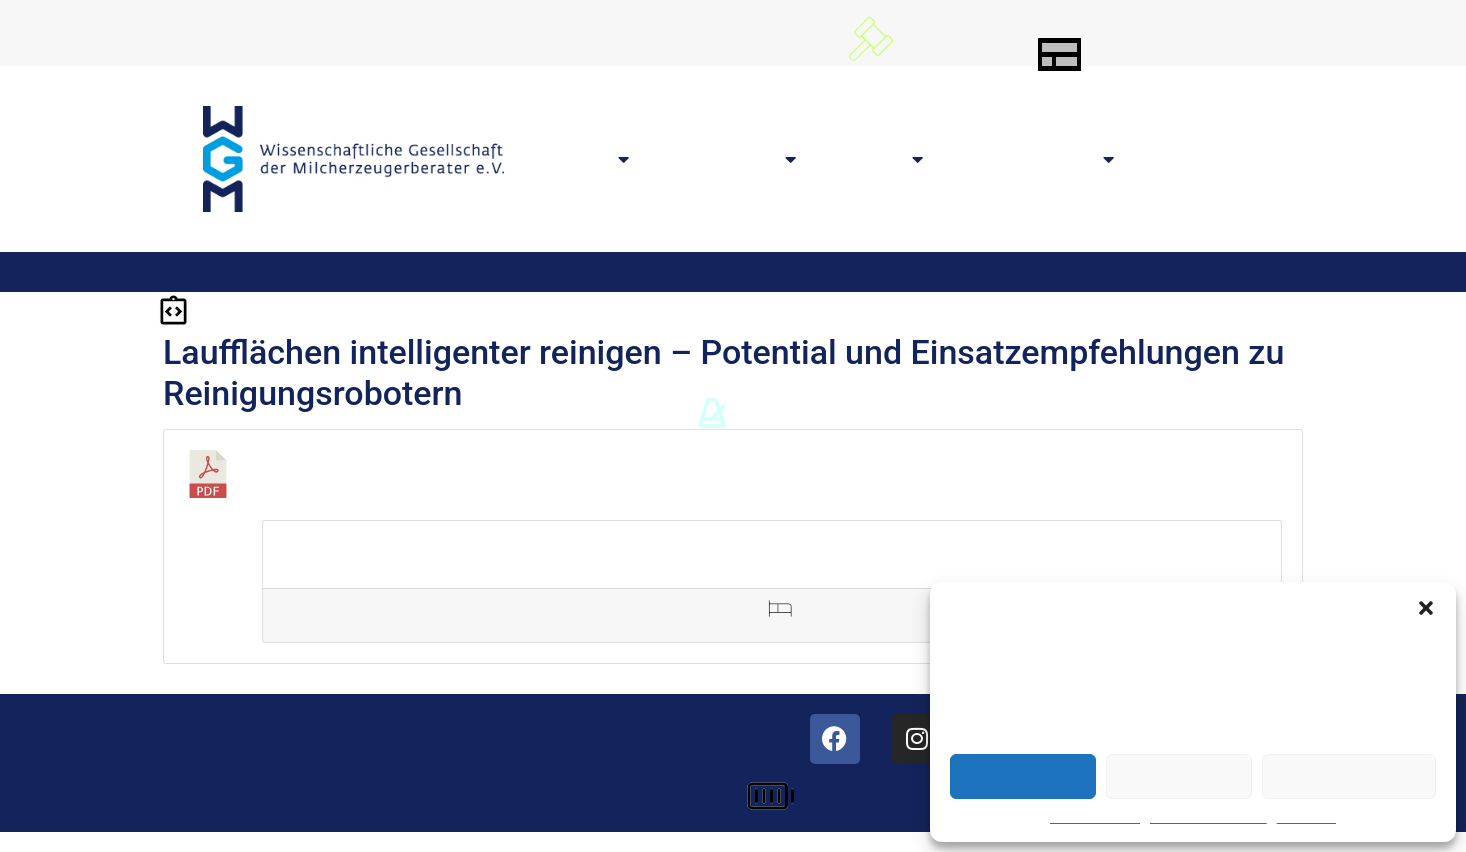 The image size is (1466, 852). What do you see at coordinates (869, 40) in the screenshot?
I see `access legal or terms of service information` at bounding box center [869, 40].